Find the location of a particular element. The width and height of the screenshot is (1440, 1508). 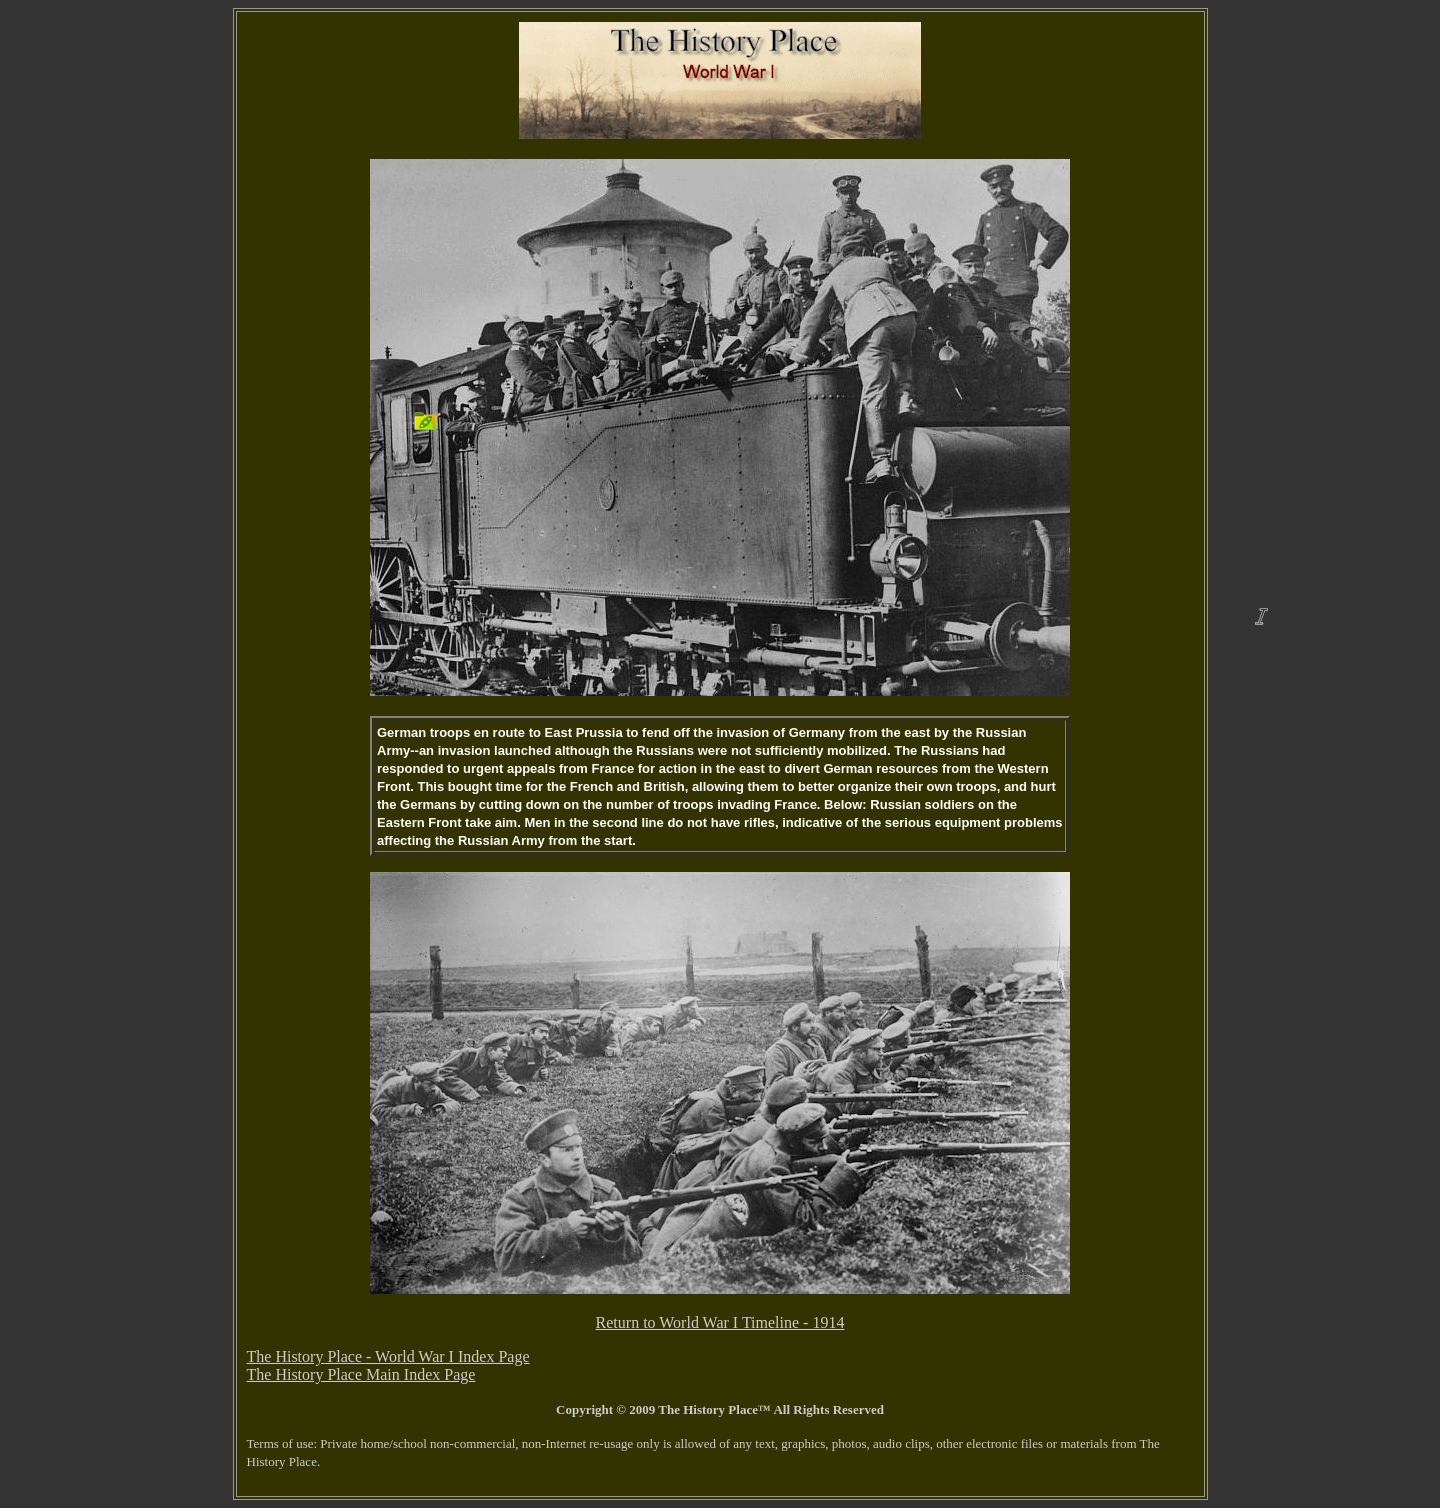

open peazip compressed files folder is located at coordinates (425, 421).